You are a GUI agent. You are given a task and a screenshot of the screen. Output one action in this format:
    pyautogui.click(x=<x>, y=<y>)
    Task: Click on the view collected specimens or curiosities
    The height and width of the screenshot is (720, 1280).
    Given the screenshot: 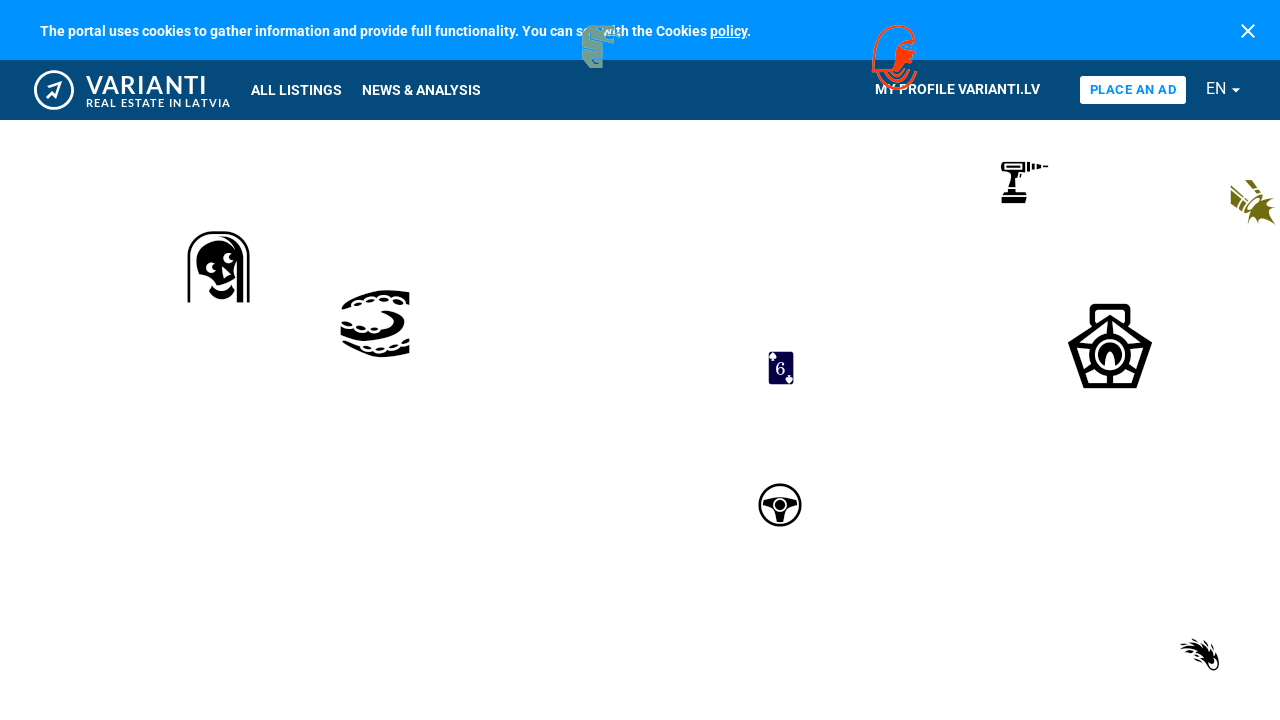 What is the action you would take?
    pyautogui.click(x=219, y=267)
    